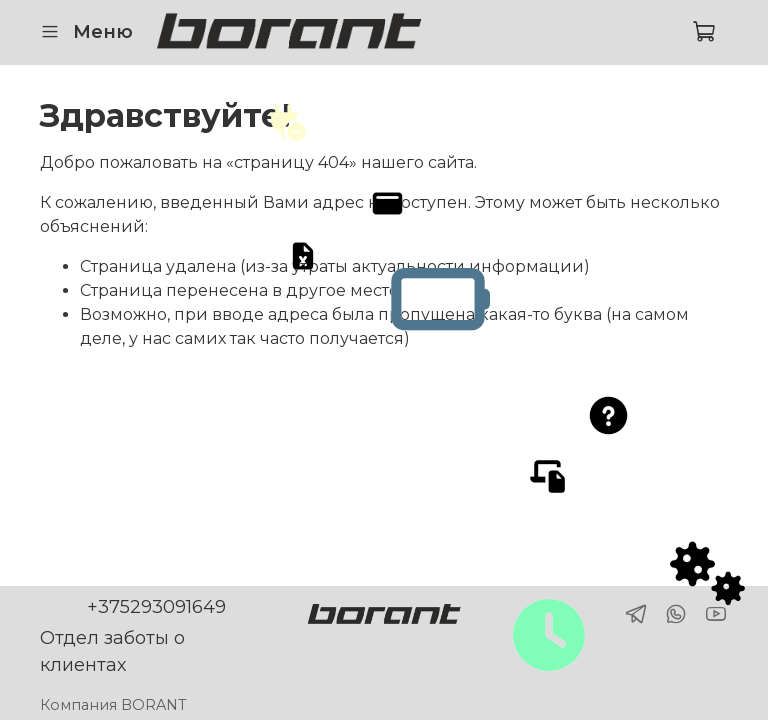 The height and width of the screenshot is (720, 768). What do you see at coordinates (387, 203) in the screenshot?
I see `maximize the current window to full screen` at bounding box center [387, 203].